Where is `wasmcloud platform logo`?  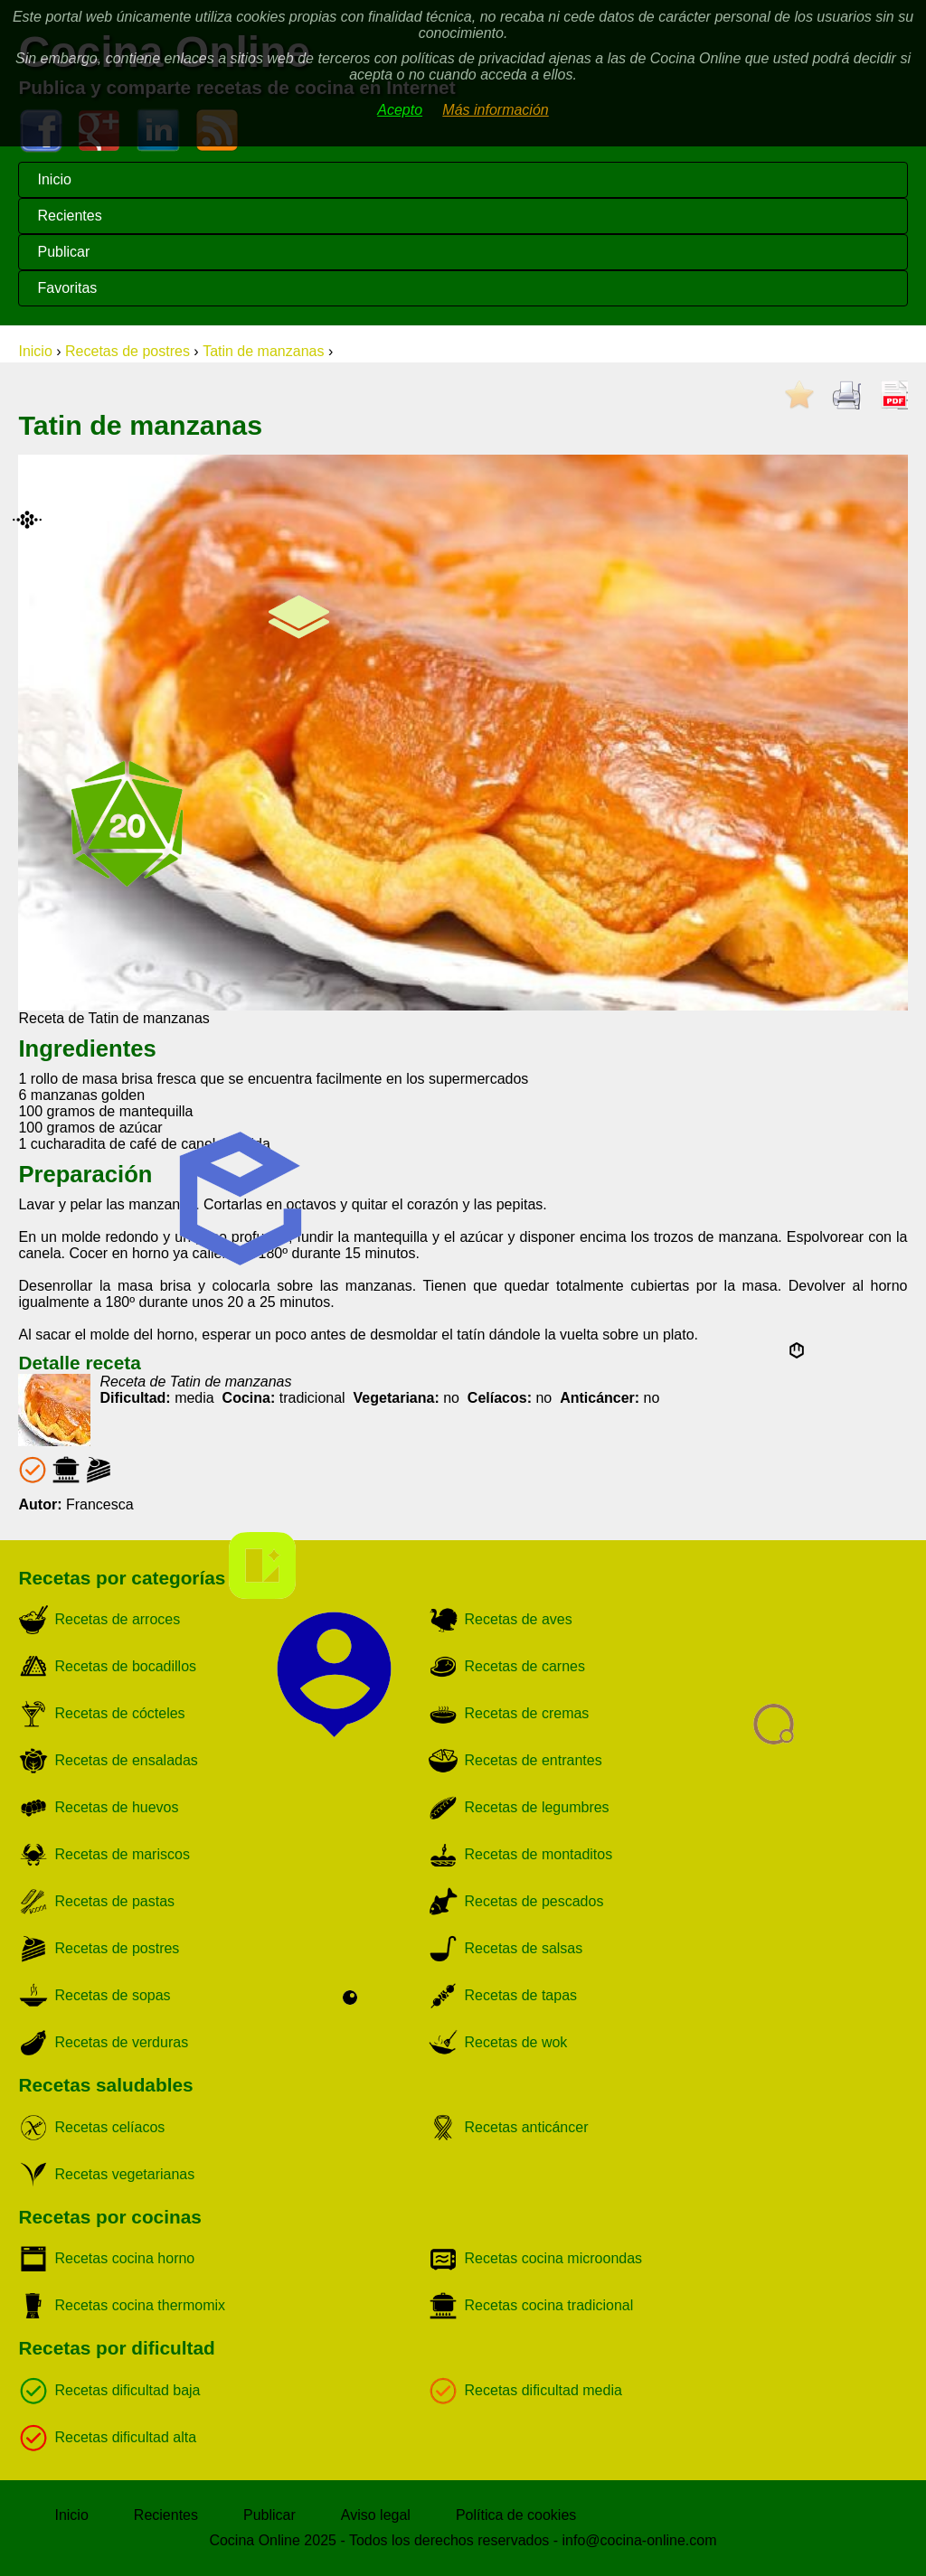 wasmcloud platform logo is located at coordinates (797, 1350).